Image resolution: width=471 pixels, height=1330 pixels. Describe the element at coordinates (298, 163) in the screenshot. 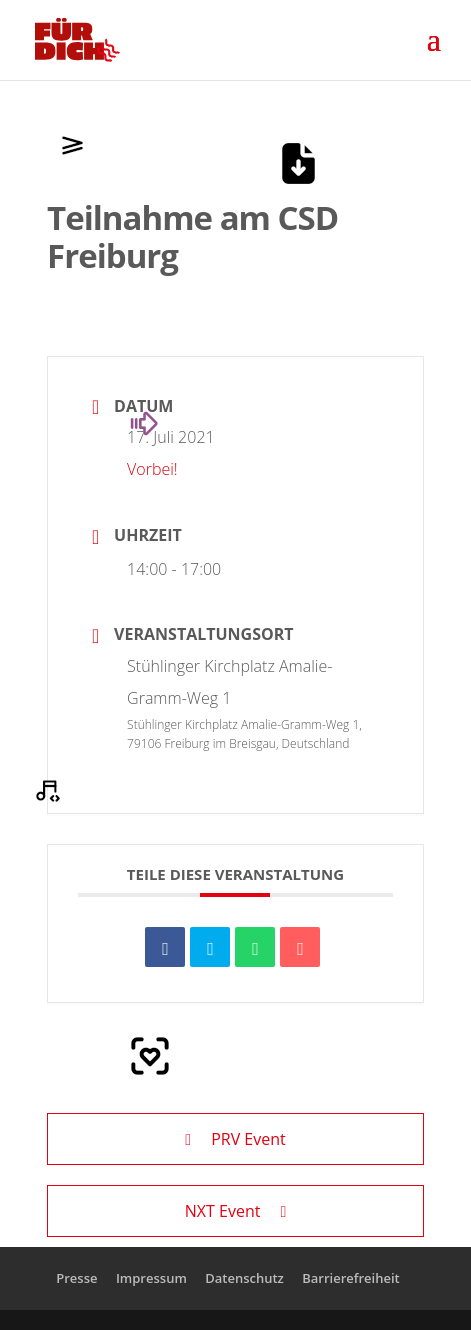

I see `download a file` at that location.